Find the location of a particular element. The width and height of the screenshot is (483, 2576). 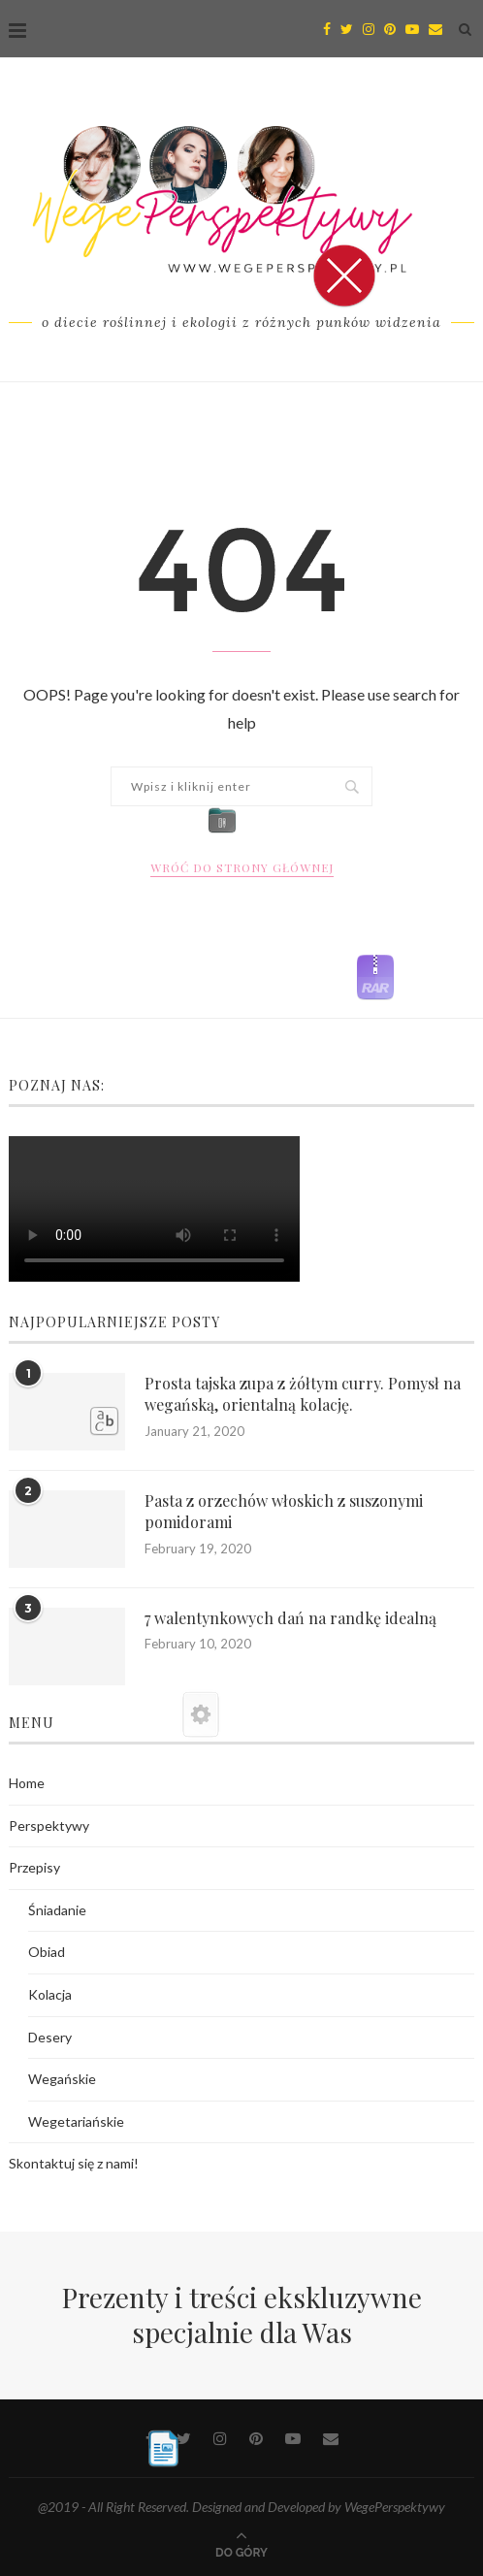

open the font viewer application is located at coordinates (104, 1420).